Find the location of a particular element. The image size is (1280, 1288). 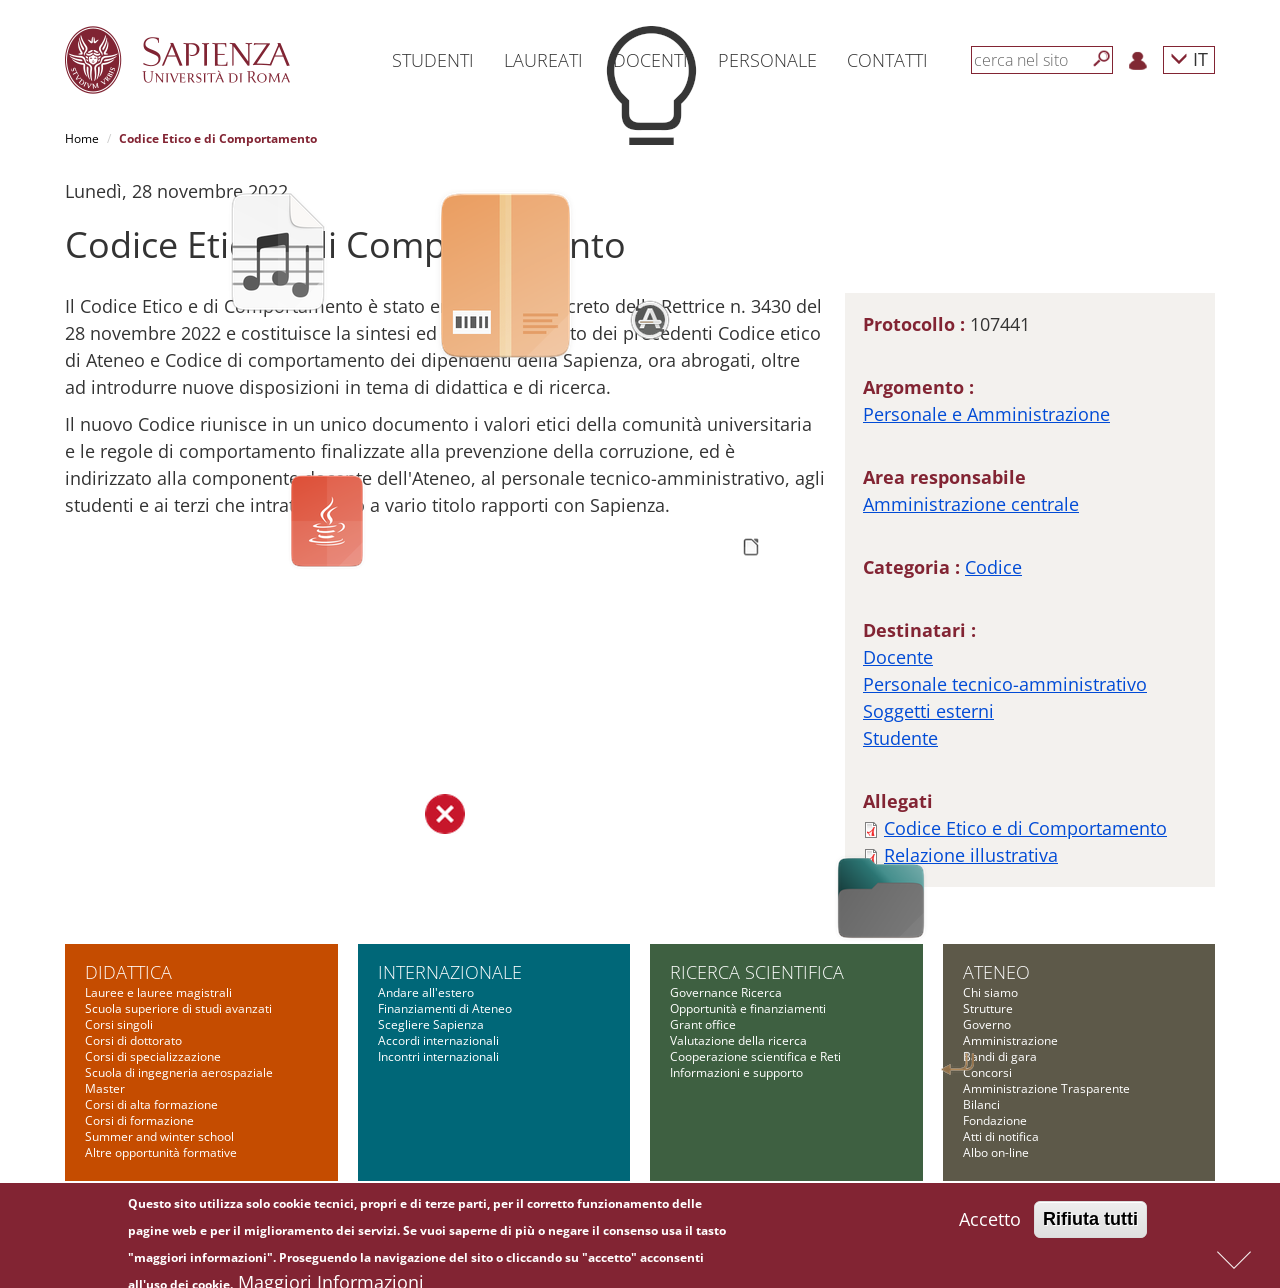

a software package or archive file is located at coordinates (505, 275).